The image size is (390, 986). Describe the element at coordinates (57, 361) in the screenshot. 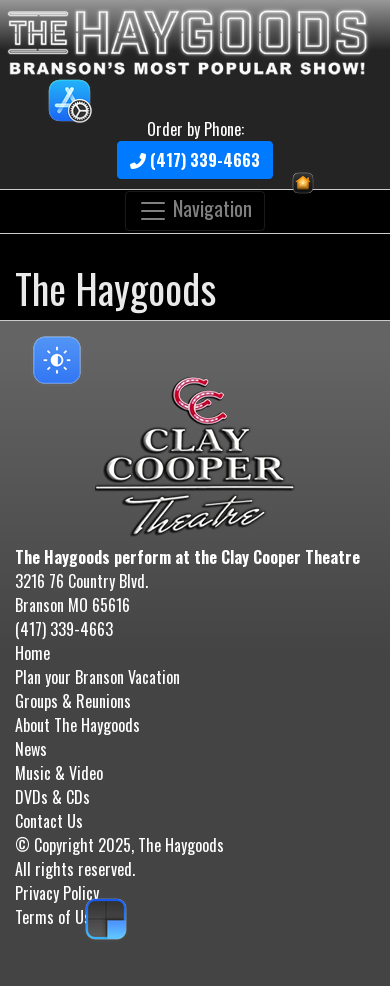

I see `adjust night shift or blue light settings` at that location.